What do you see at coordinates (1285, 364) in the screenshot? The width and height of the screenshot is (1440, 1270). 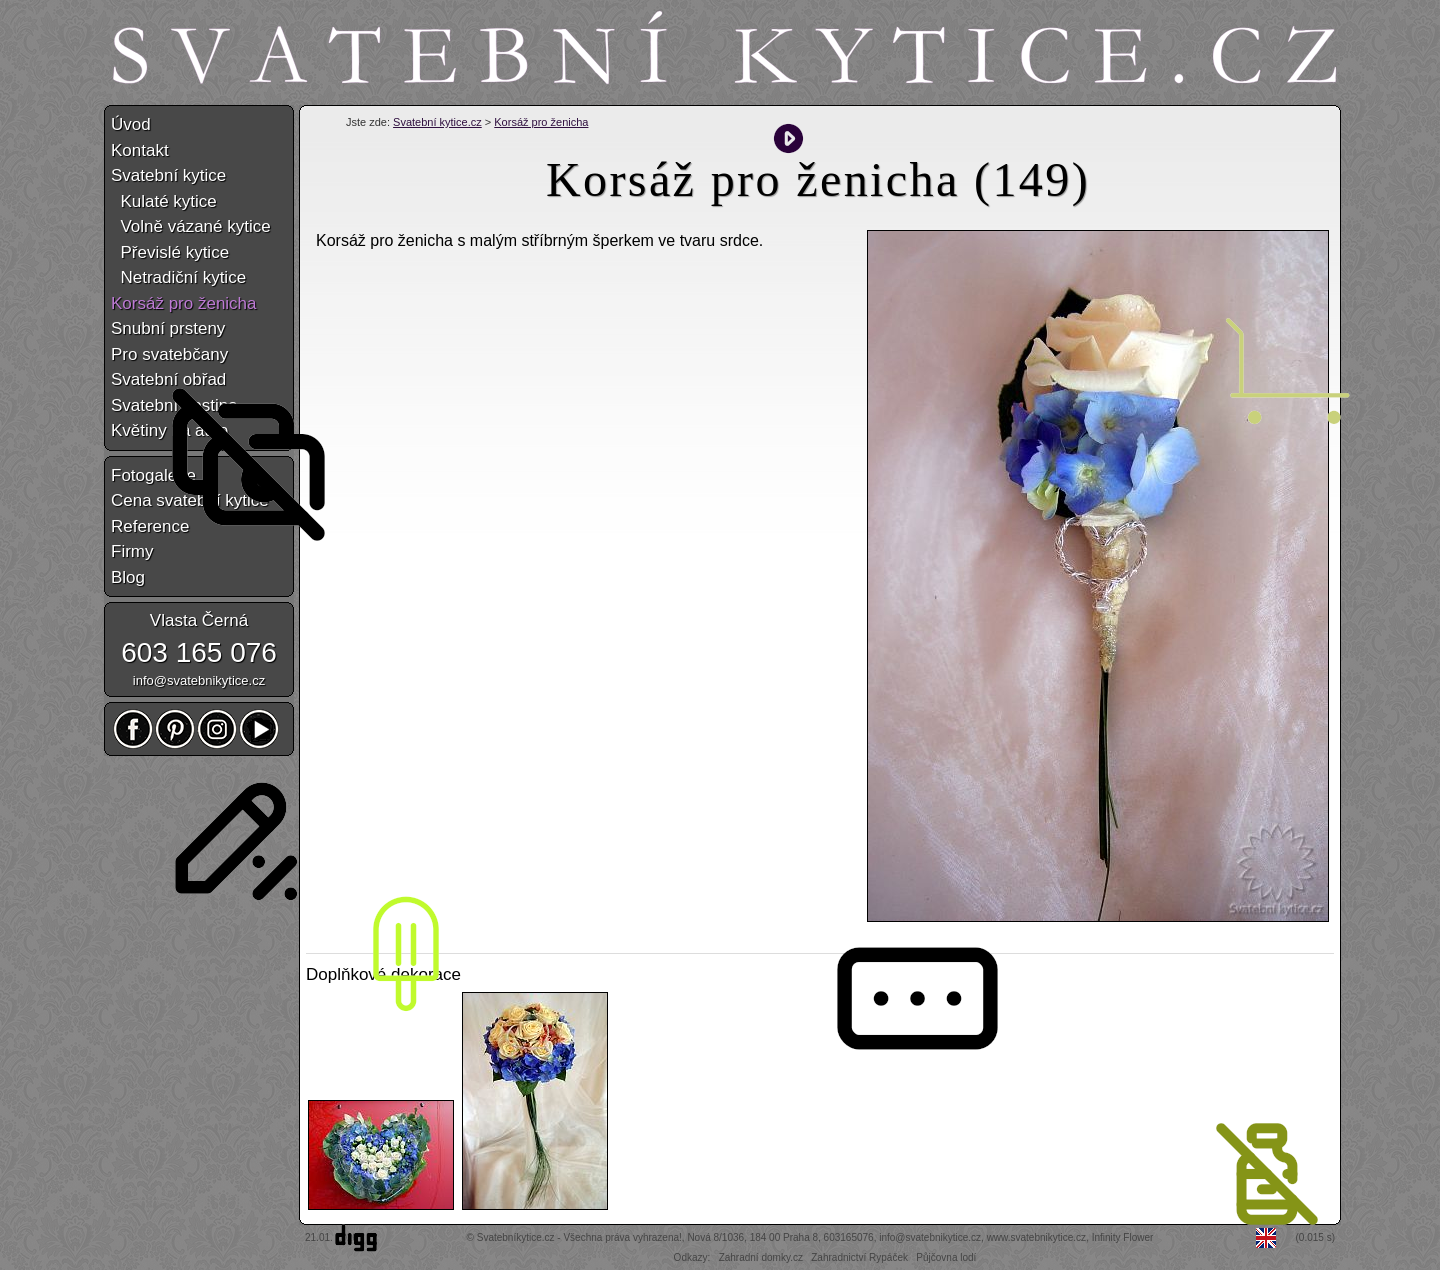 I see `view shopping cart` at bounding box center [1285, 364].